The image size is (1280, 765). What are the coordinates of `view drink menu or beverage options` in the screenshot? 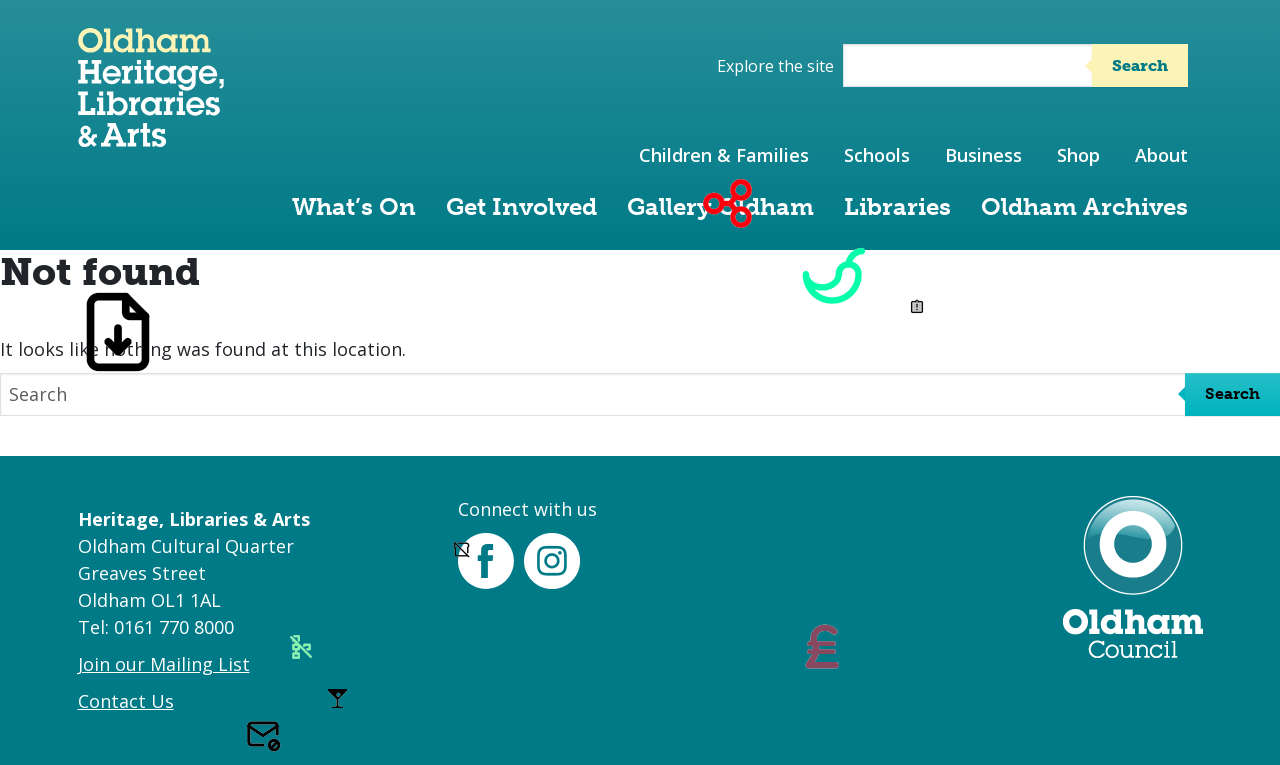 It's located at (337, 698).